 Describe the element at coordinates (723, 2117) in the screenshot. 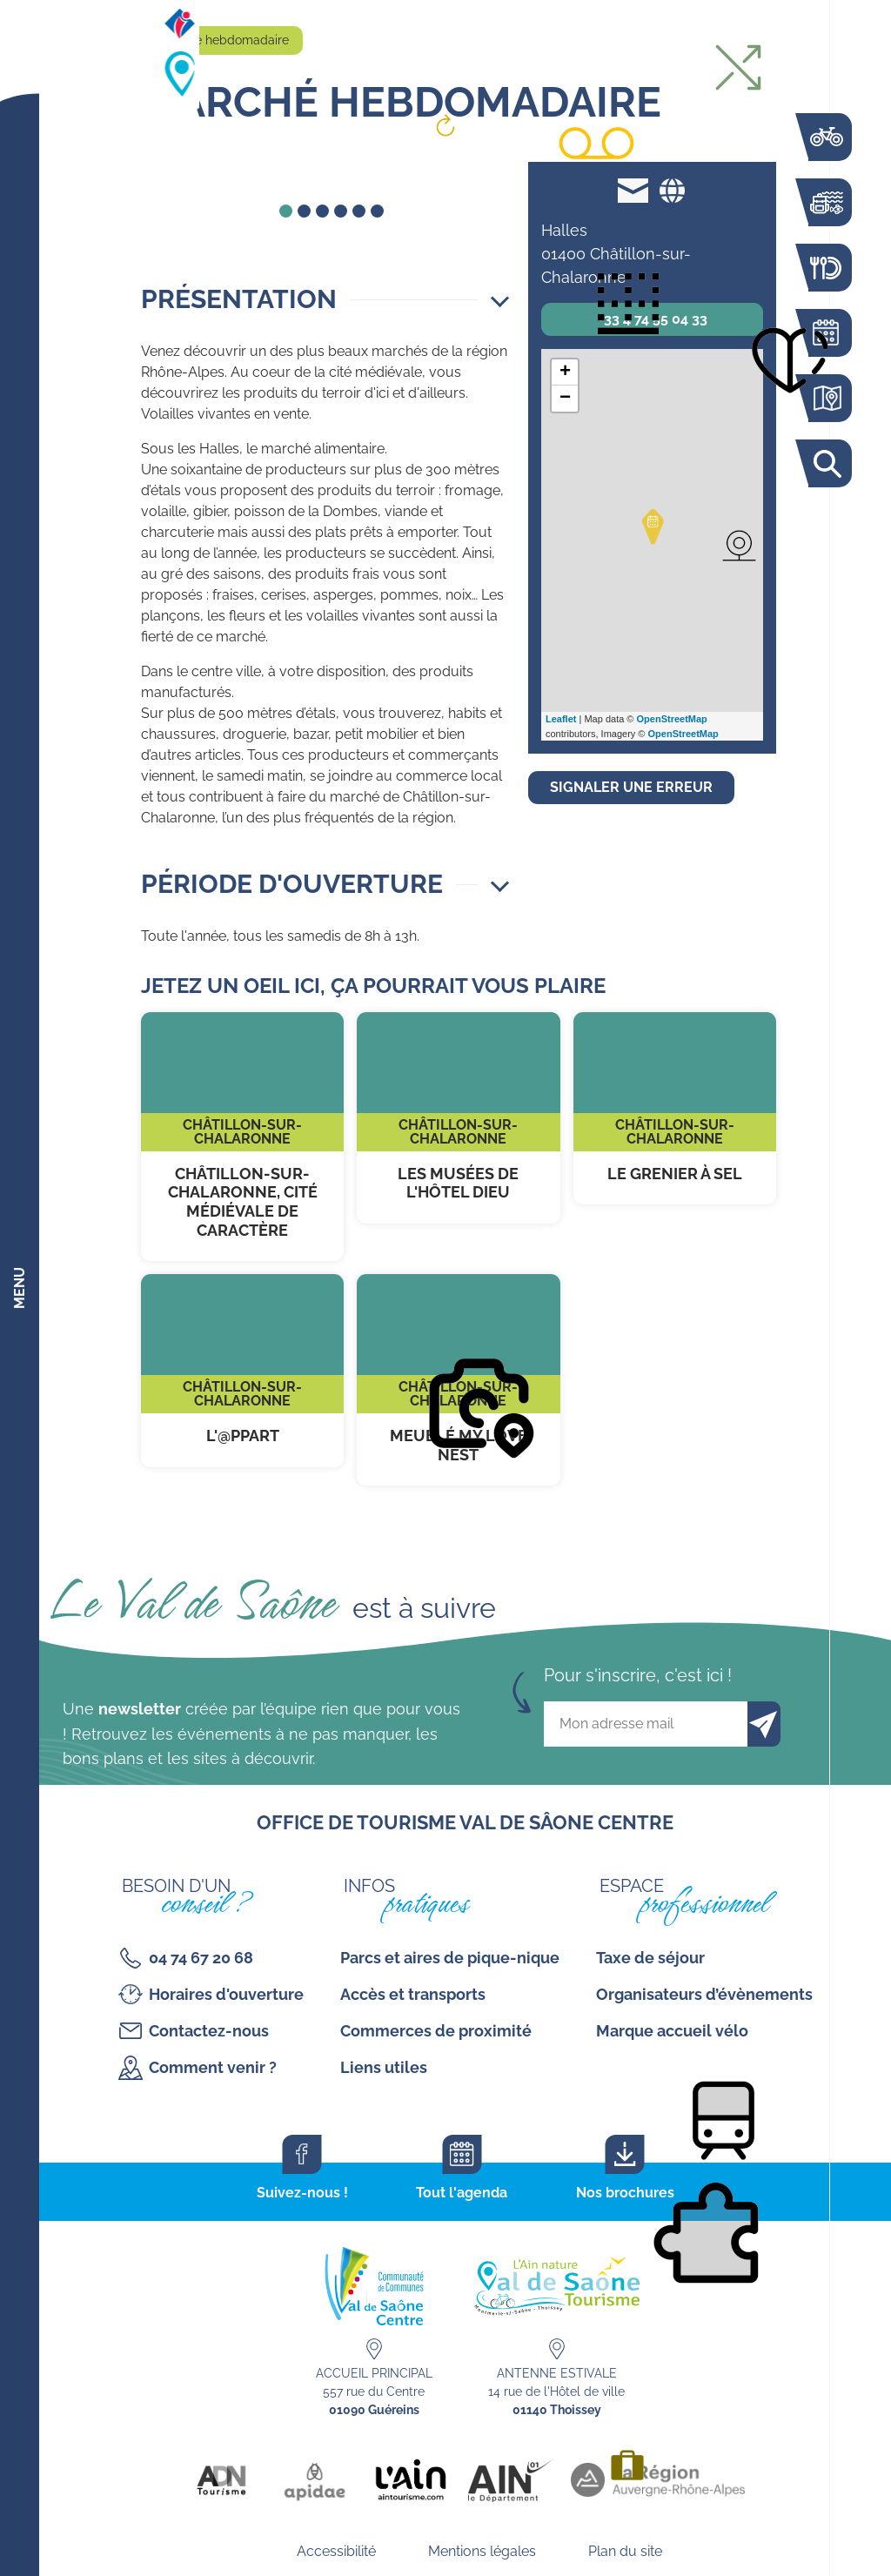

I see `access train schedules or rail services` at that location.